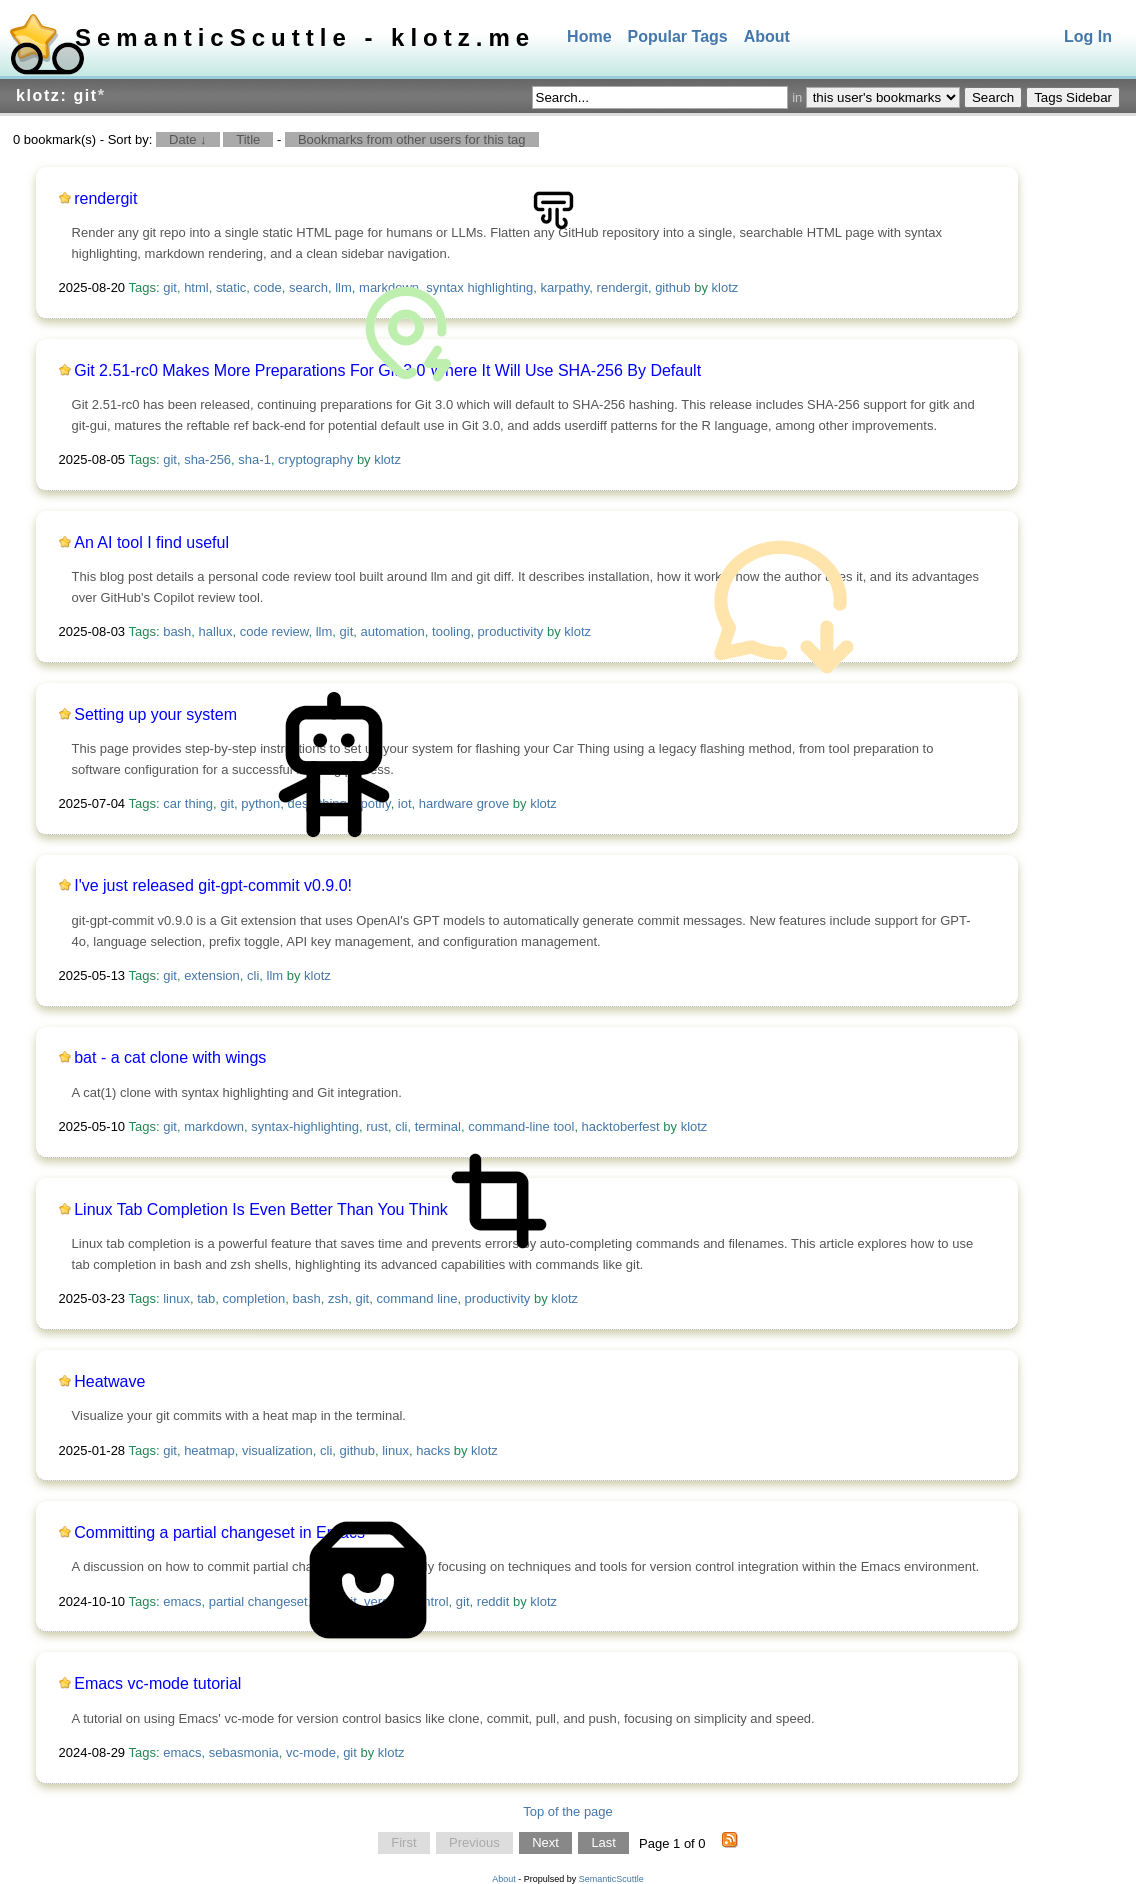 Image resolution: width=1136 pixels, height=1884 pixels. Describe the element at coordinates (406, 332) in the screenshot. I see `enable fast or instant location tracking` at that location.